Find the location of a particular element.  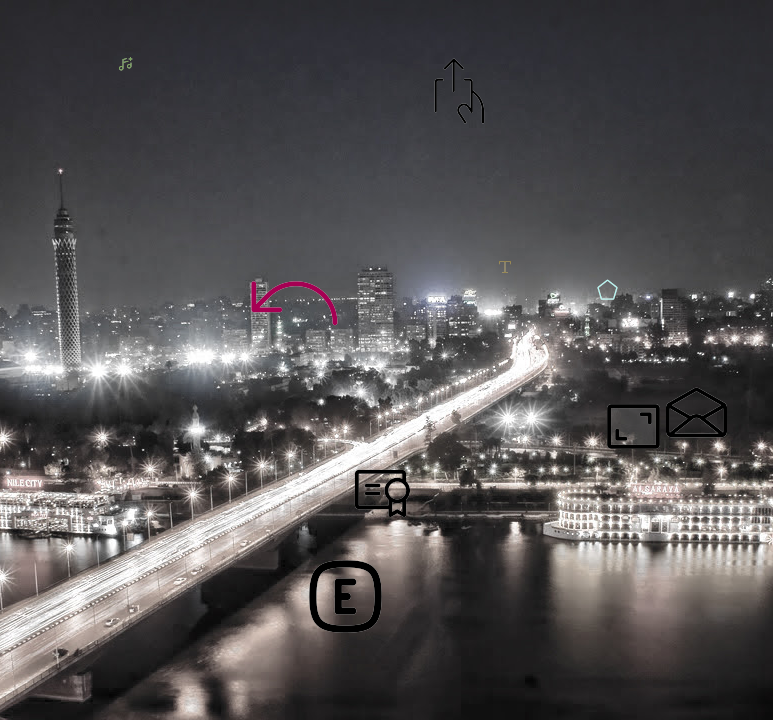

undo previous action is located at coordinates (296, 300).